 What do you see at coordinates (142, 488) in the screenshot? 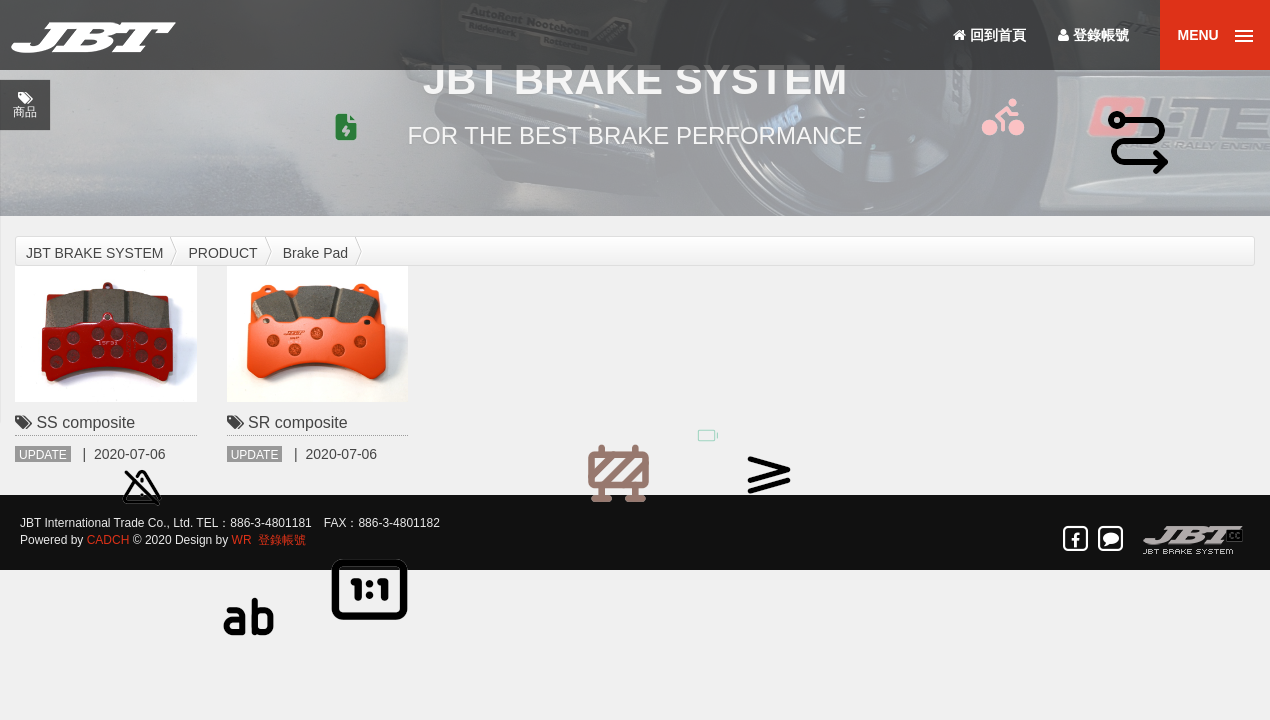
I see `dismiss or disable warning notifications` at bounding box center [142, 488].